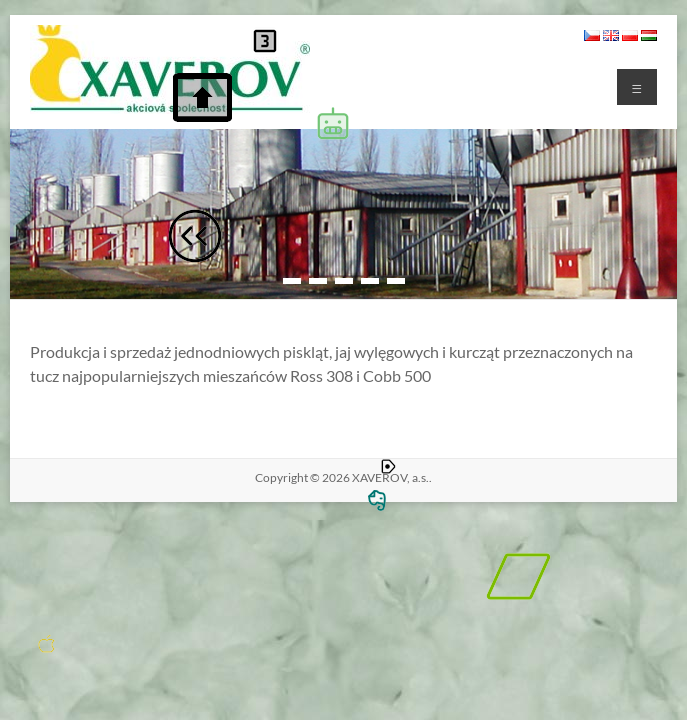 The width and height of the screenshot is (687, 720). Describe the element at coordinates (195, 236) in the screenshot. I see `go back to the beginning` at that location.